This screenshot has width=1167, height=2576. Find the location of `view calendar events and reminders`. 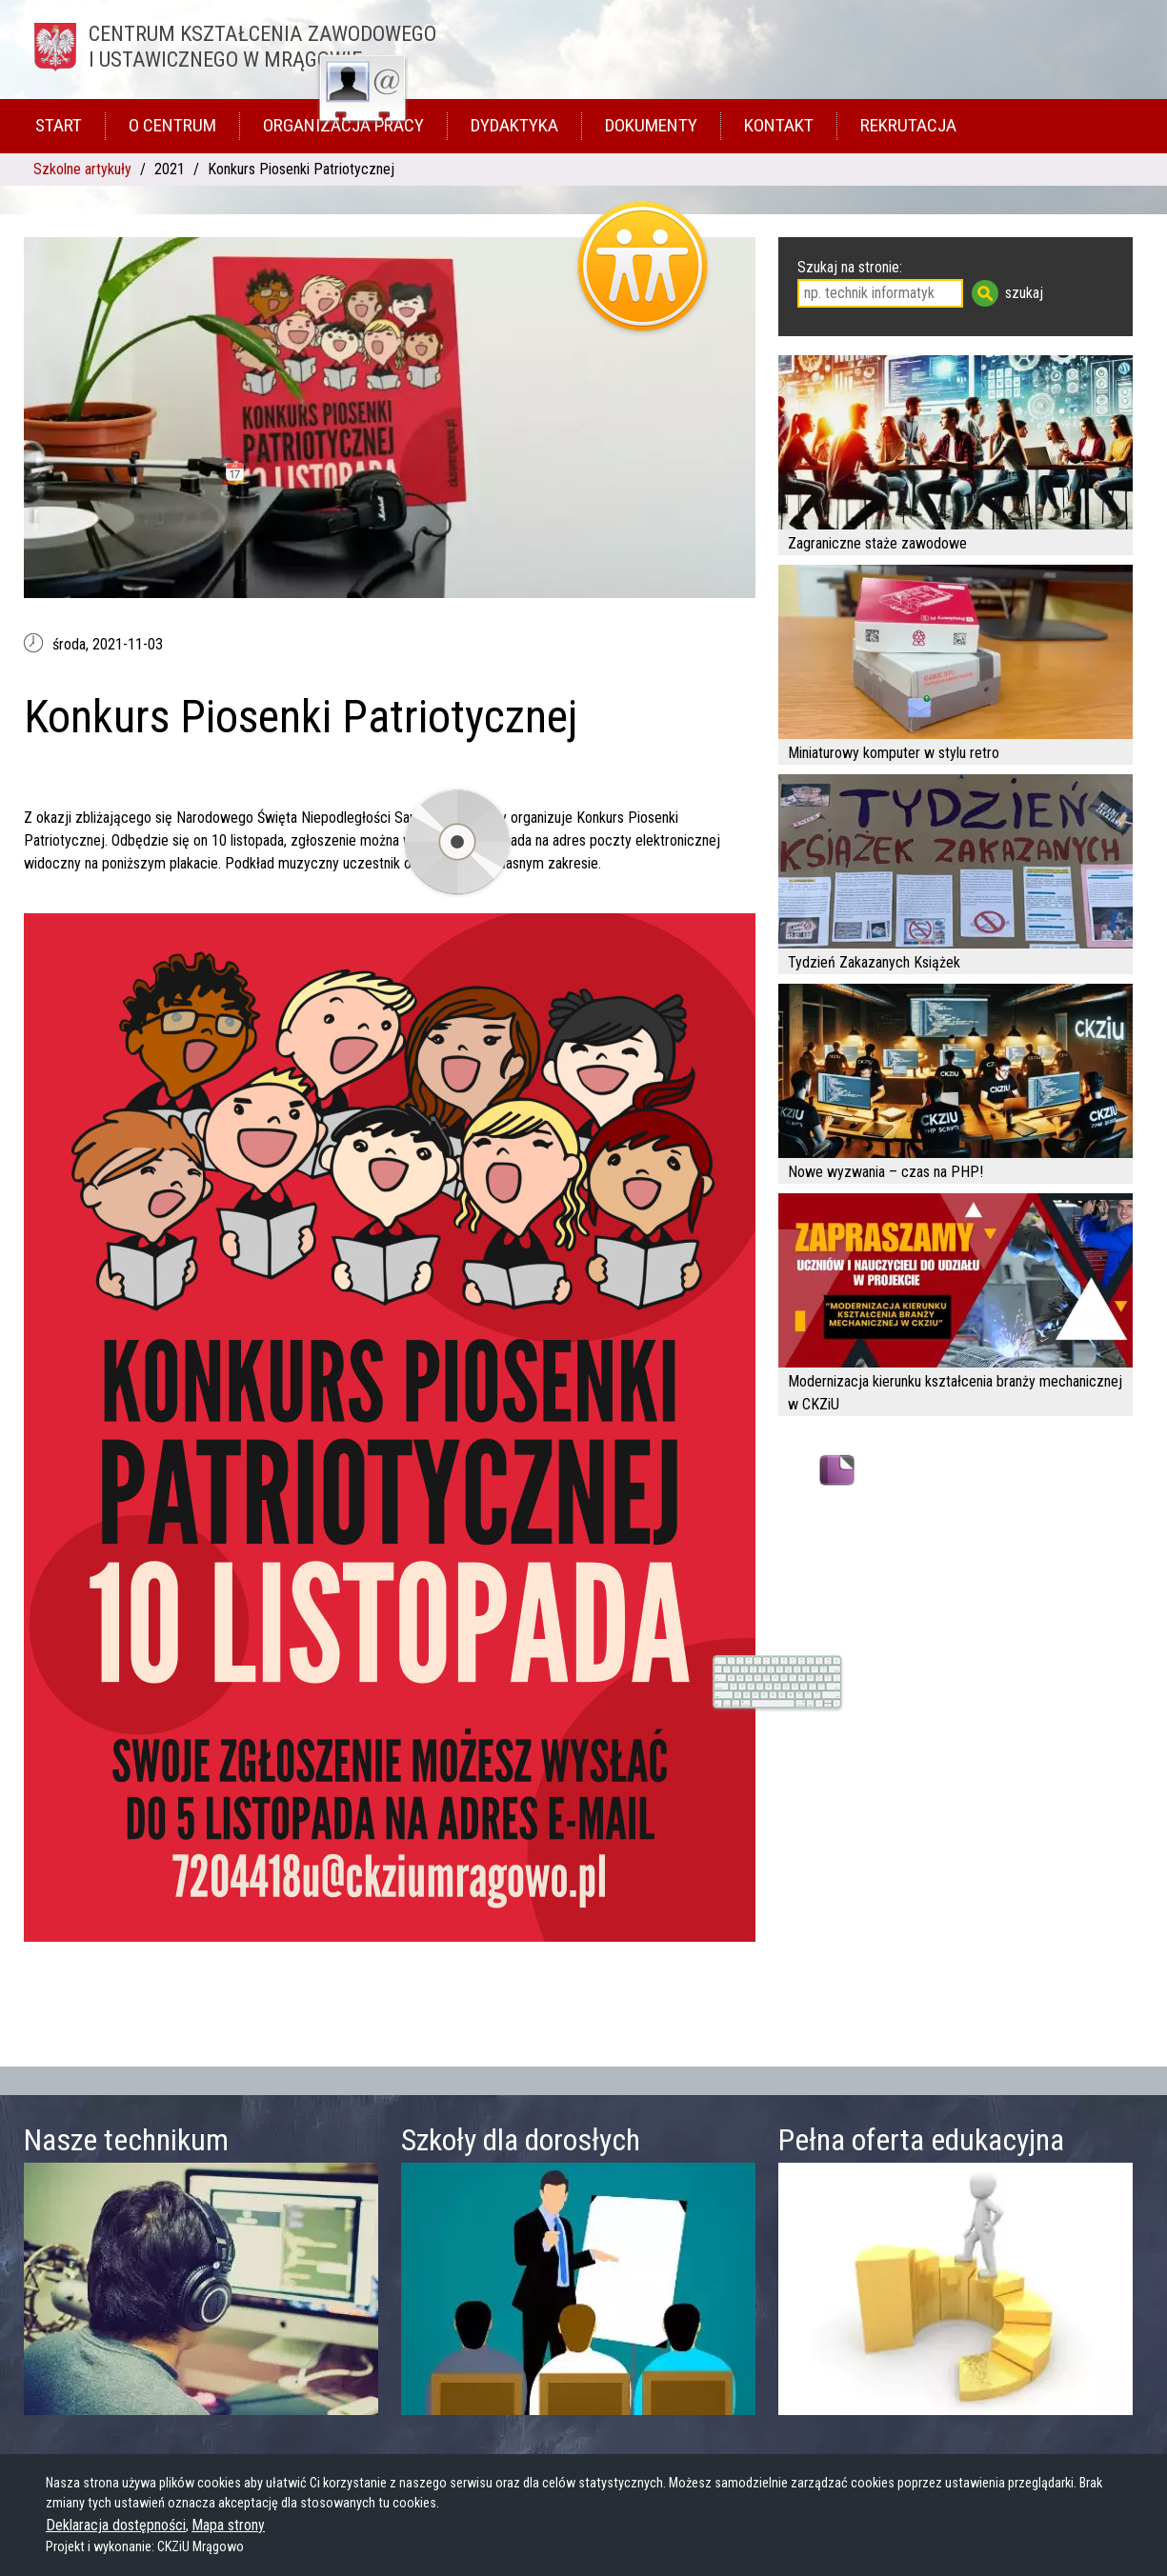

view calendar events and reminders is located at coordinates (234, 471).